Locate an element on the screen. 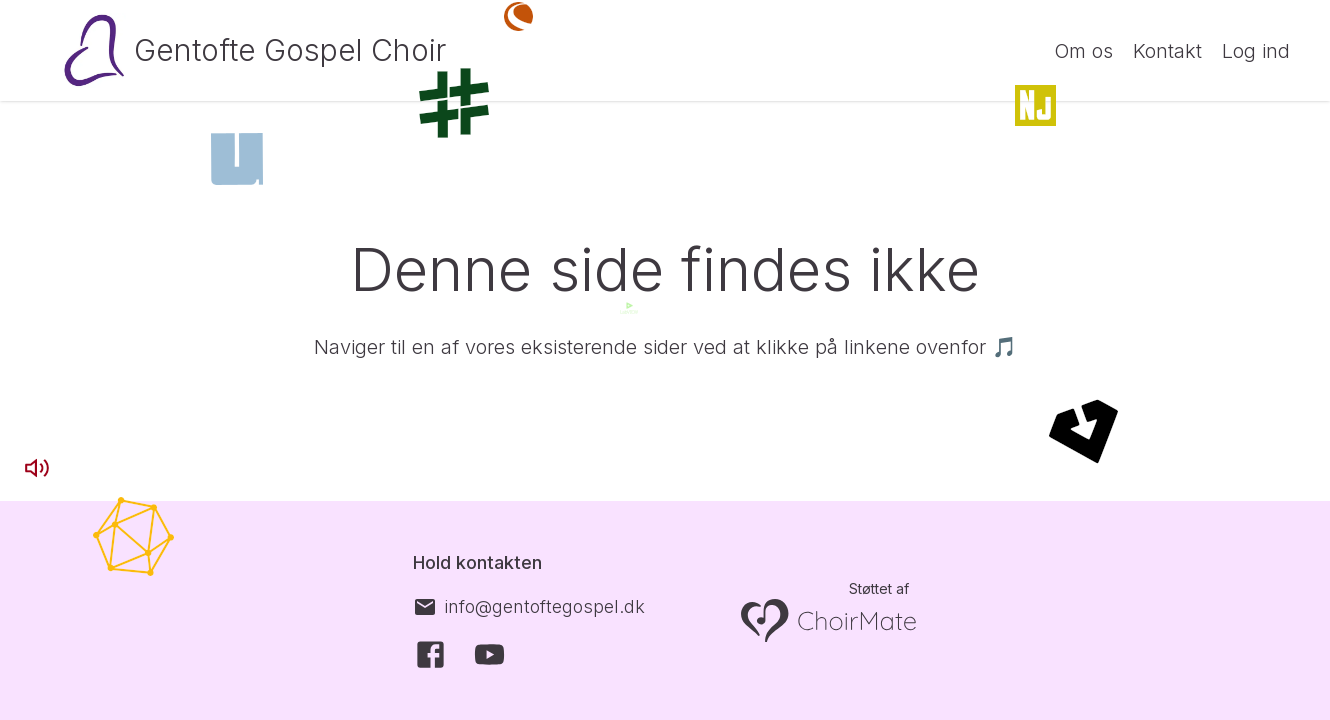  nunjucks templating engine logo is located at coordinates (1035, 105).